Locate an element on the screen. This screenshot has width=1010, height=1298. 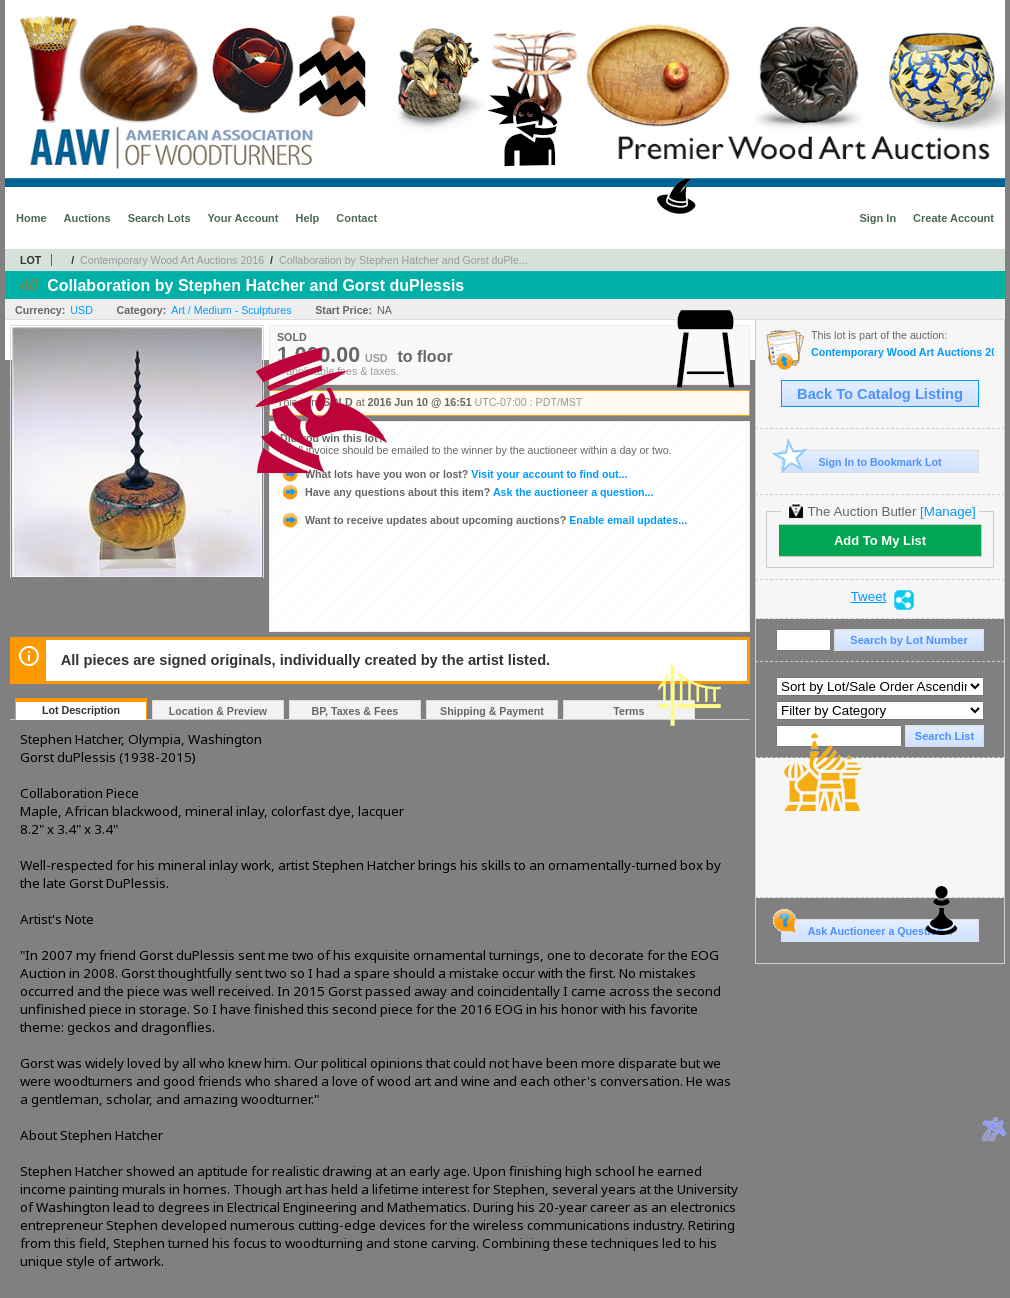
select wizard or mage character class is located at coordinates (676, 196).